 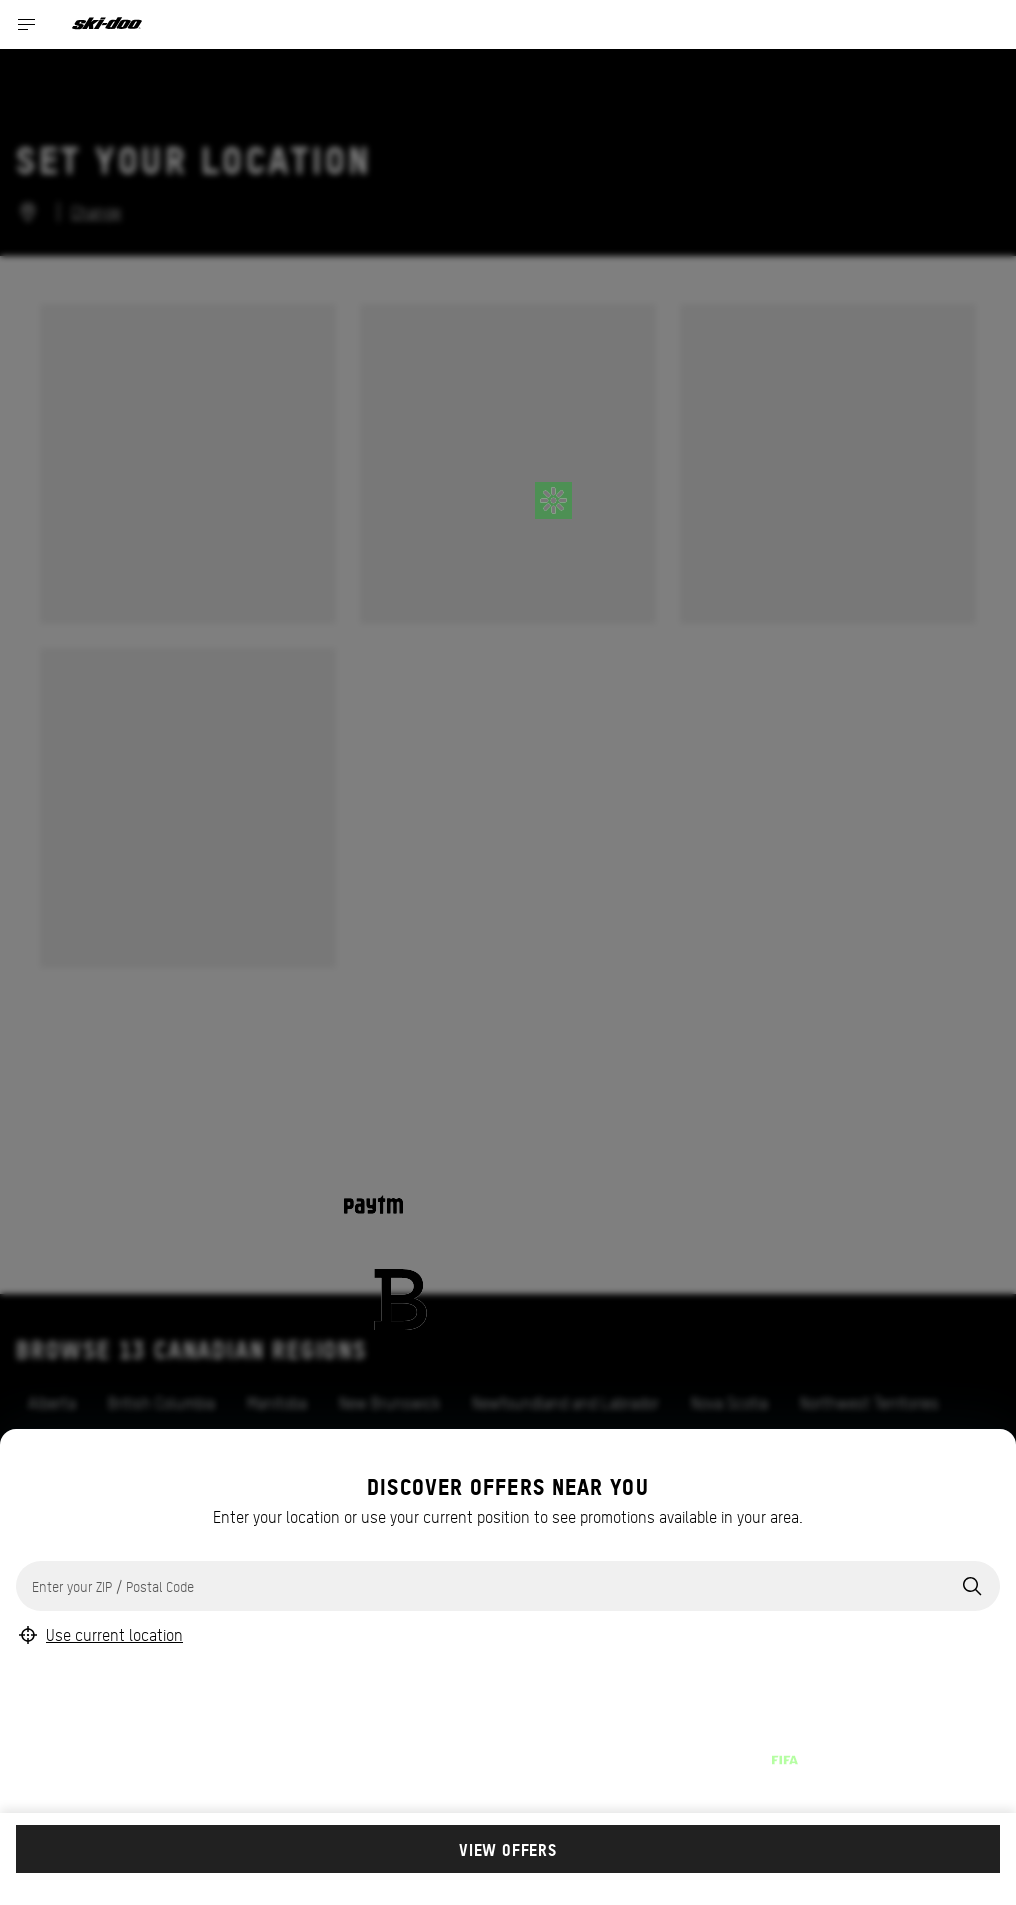 I want to click on open Paytm payment app, so click(x=373, y=1204).